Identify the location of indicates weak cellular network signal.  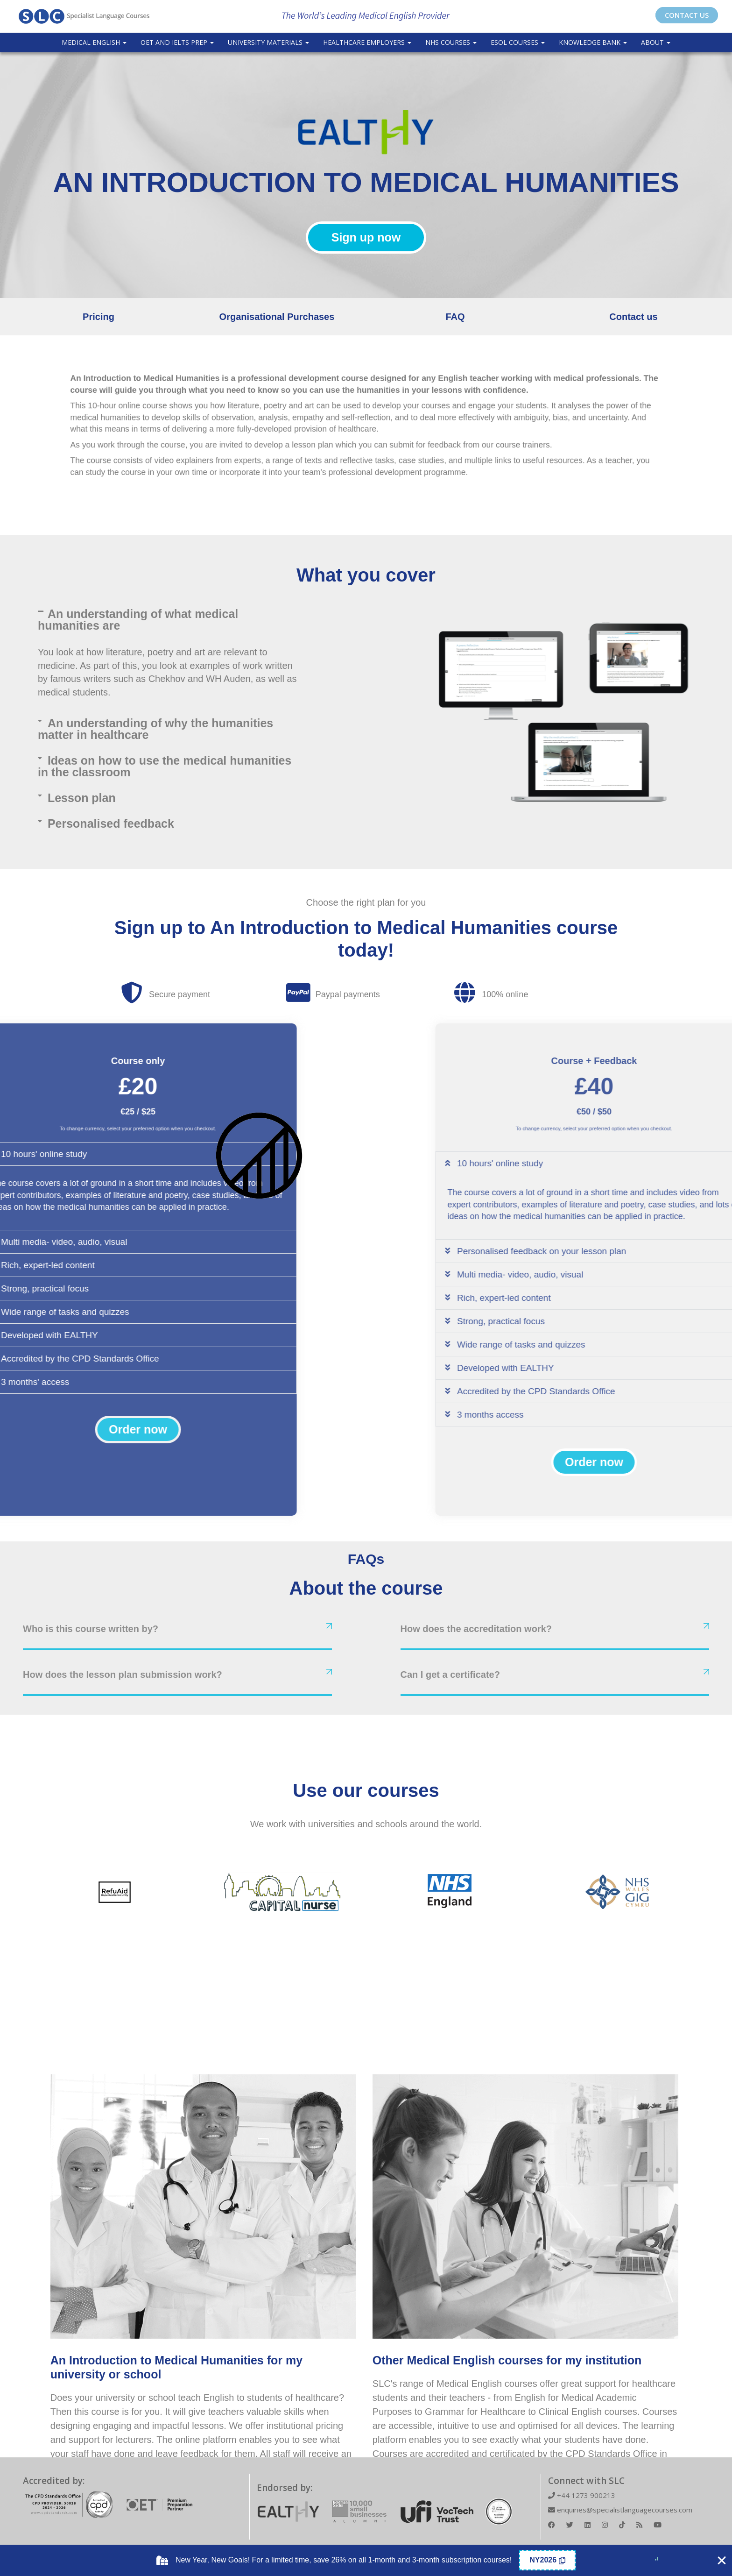
(660, 2556).